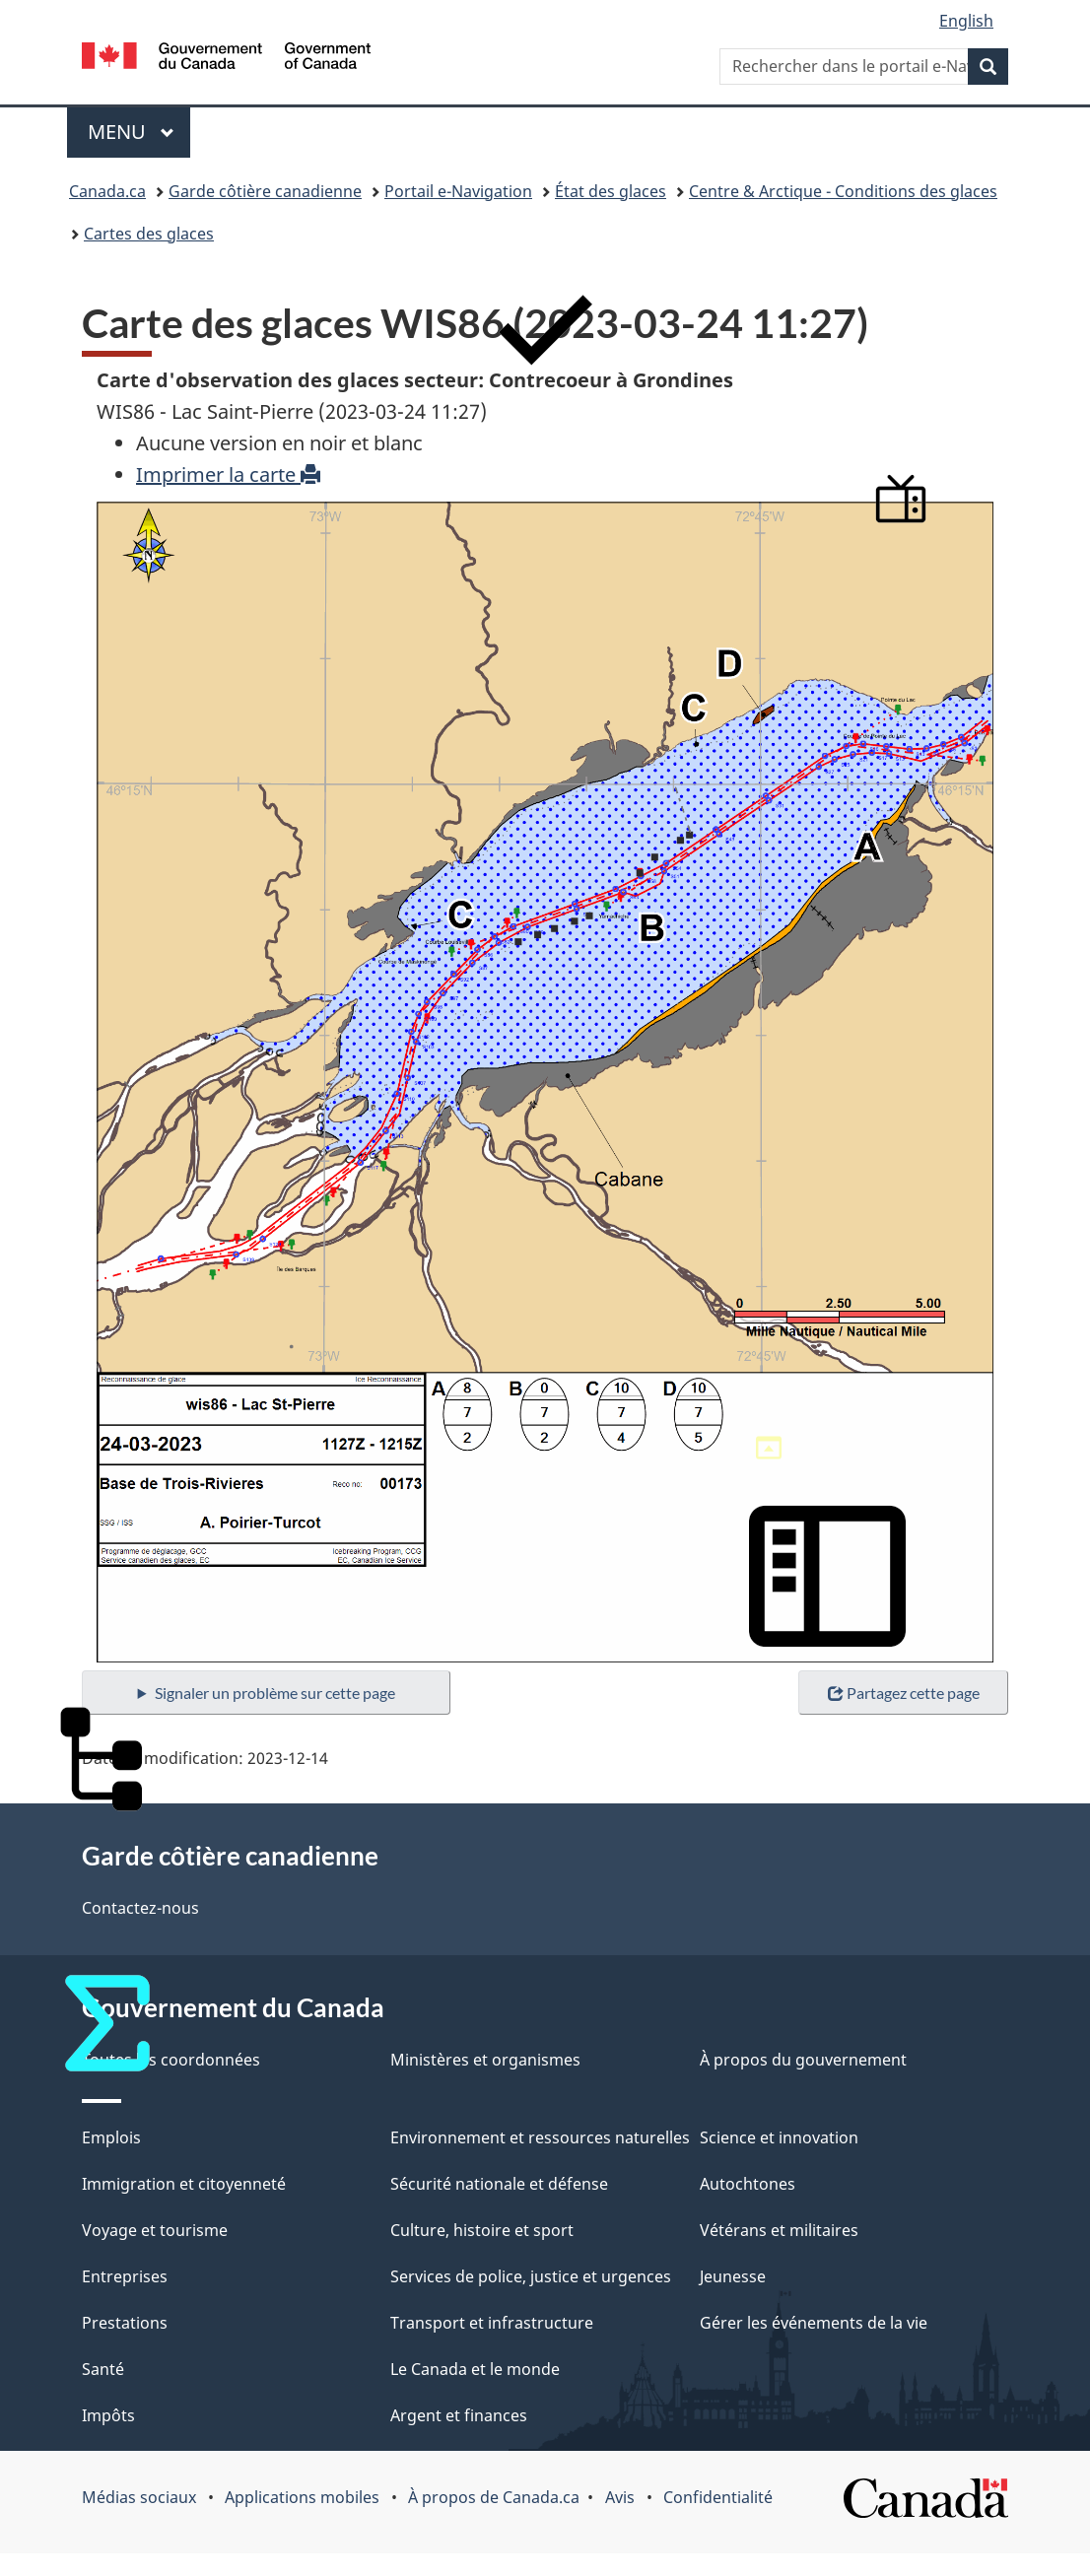 The image size is (1090, 2576). What do you see at coordinates (769, 1448) in the screenshot?
I see `maximize or expand the current window` at bounding box center [769, 1448].